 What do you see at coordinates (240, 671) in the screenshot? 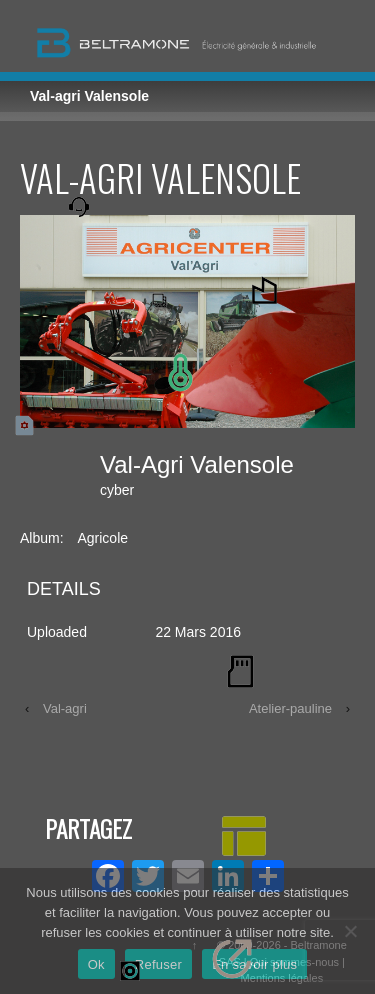
I see `access mini sd card storage` at bounding box center [240, 671].